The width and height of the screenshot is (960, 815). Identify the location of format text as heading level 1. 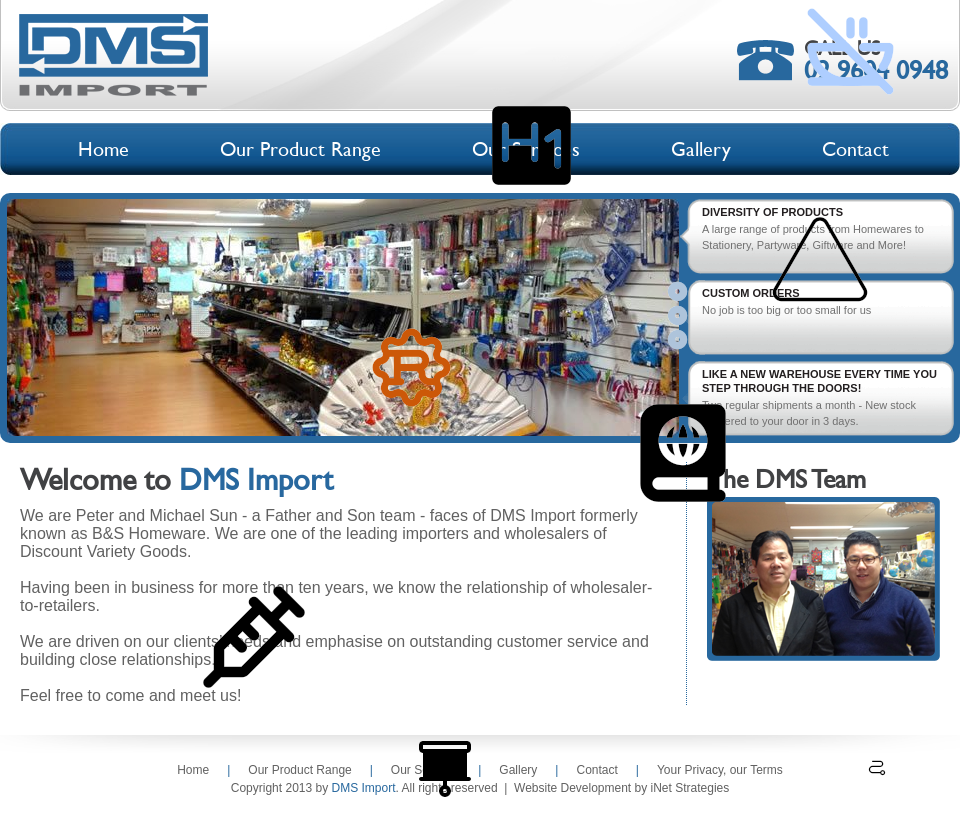
(531, 145).